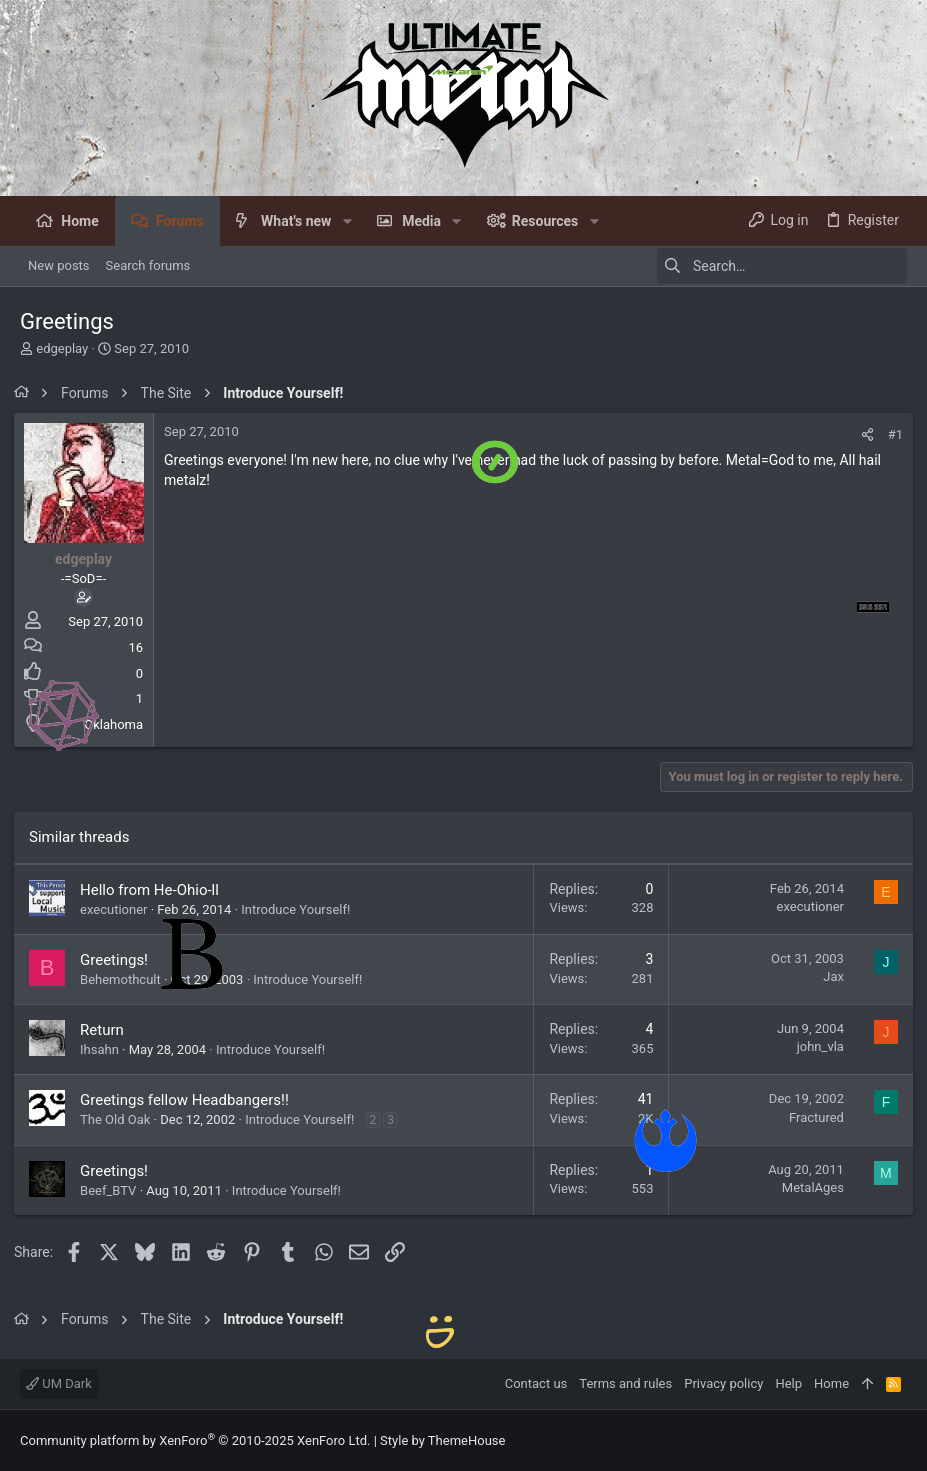 This screenshot has height=1471, width=927. I want to click on Star Wars Rebel Alliance logo, so click(665, 1140).